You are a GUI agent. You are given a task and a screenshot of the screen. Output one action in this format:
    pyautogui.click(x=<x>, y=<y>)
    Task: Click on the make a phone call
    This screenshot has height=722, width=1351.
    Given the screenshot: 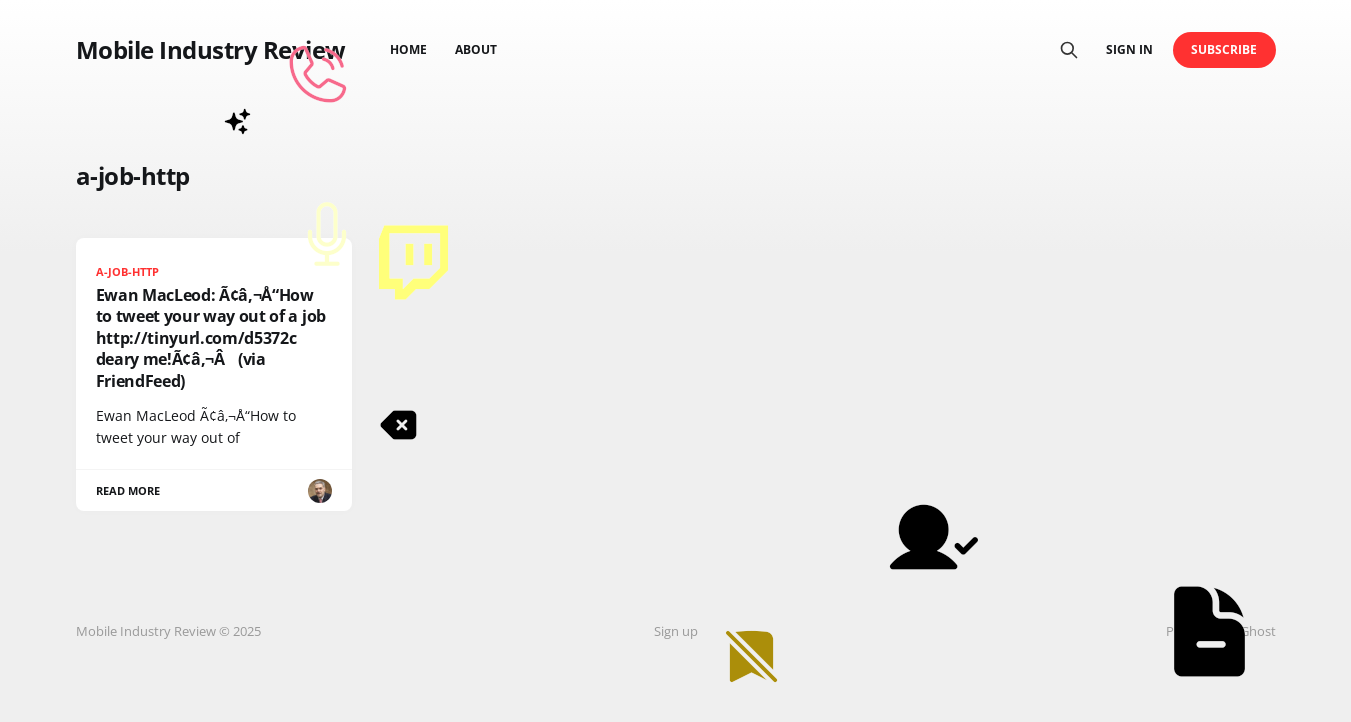 What is the action you would take?
    pyautogui.click(x=319, y=73)
    